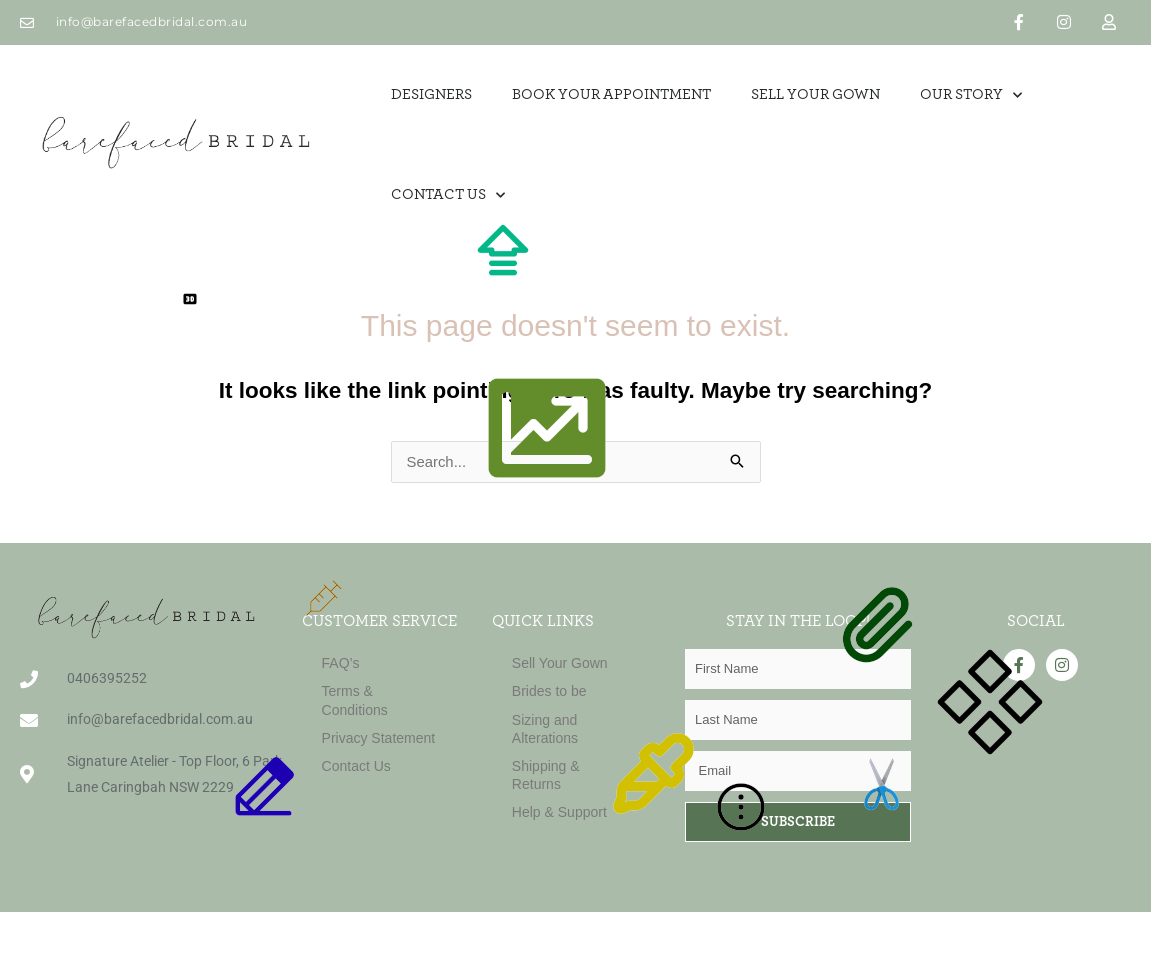 Image resolution: width=1151 pixels, height=963 pixels. Describe the element at coordinates (741, 807) in the screenshot. I see `open more options menu` at that location.